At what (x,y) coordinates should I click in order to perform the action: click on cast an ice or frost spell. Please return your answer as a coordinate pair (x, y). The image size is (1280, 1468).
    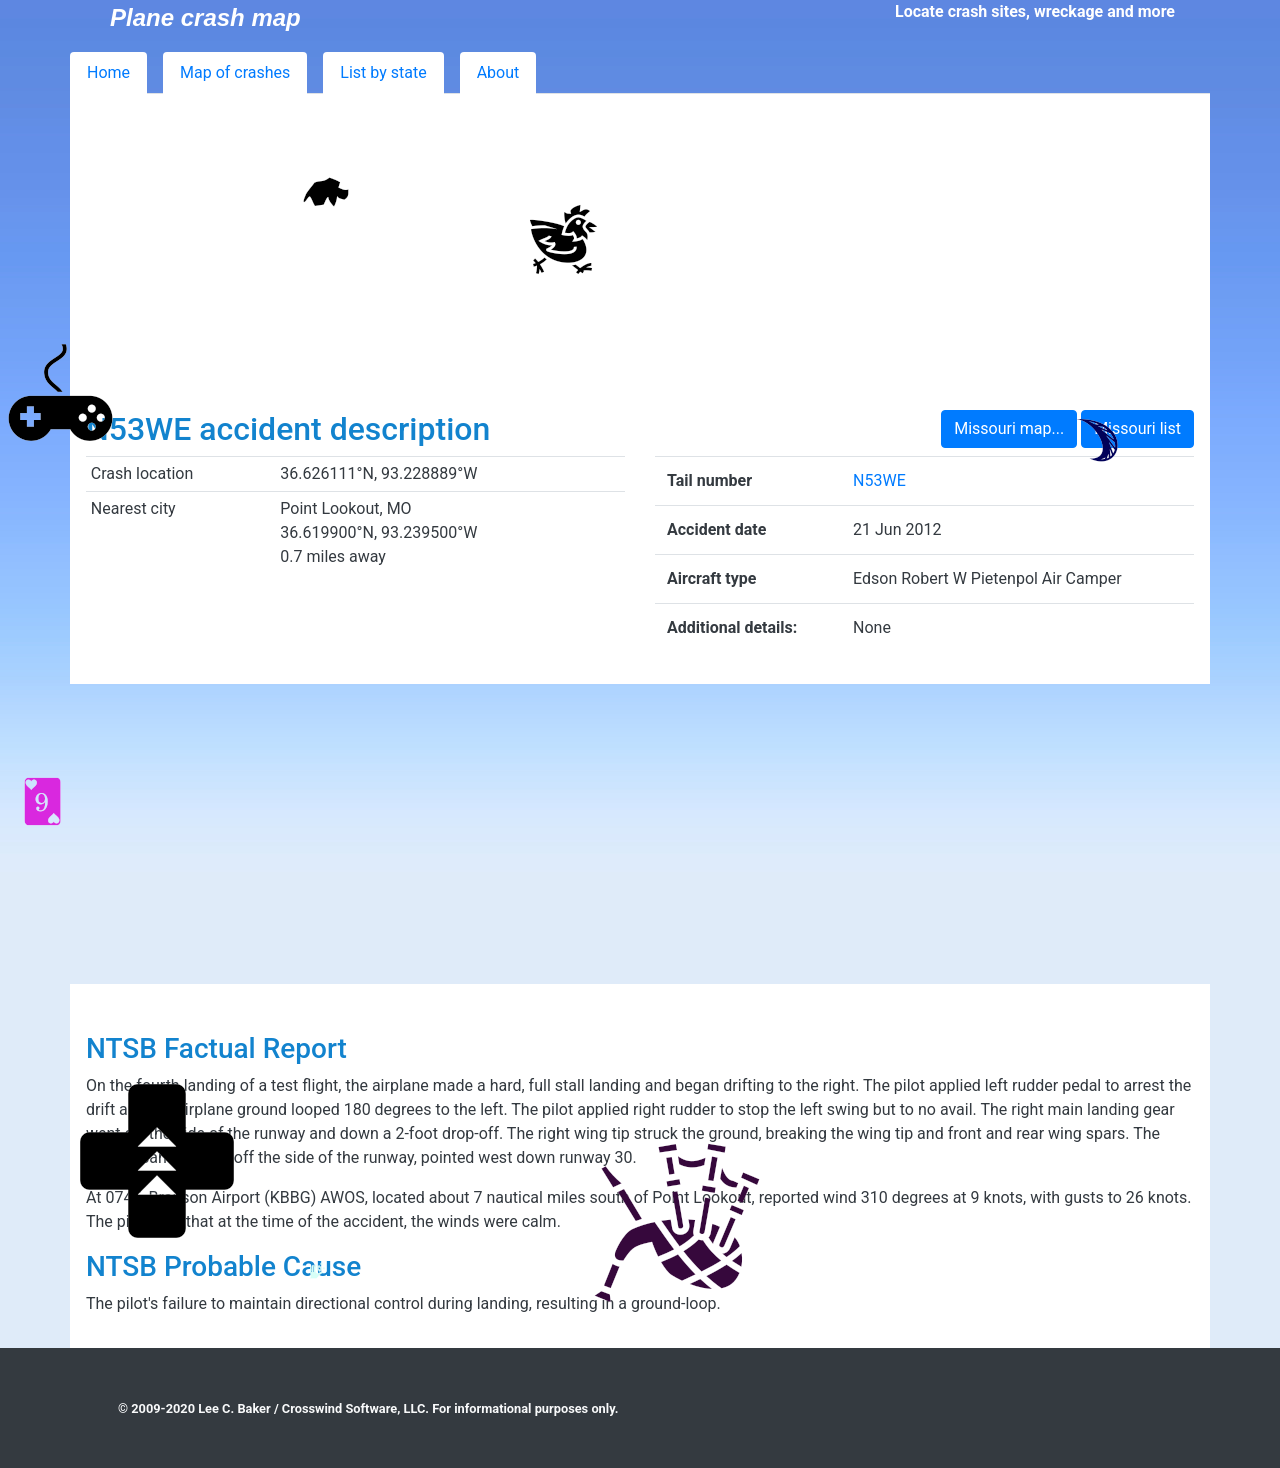
    Looking at the image, I should click on (317, 1270).